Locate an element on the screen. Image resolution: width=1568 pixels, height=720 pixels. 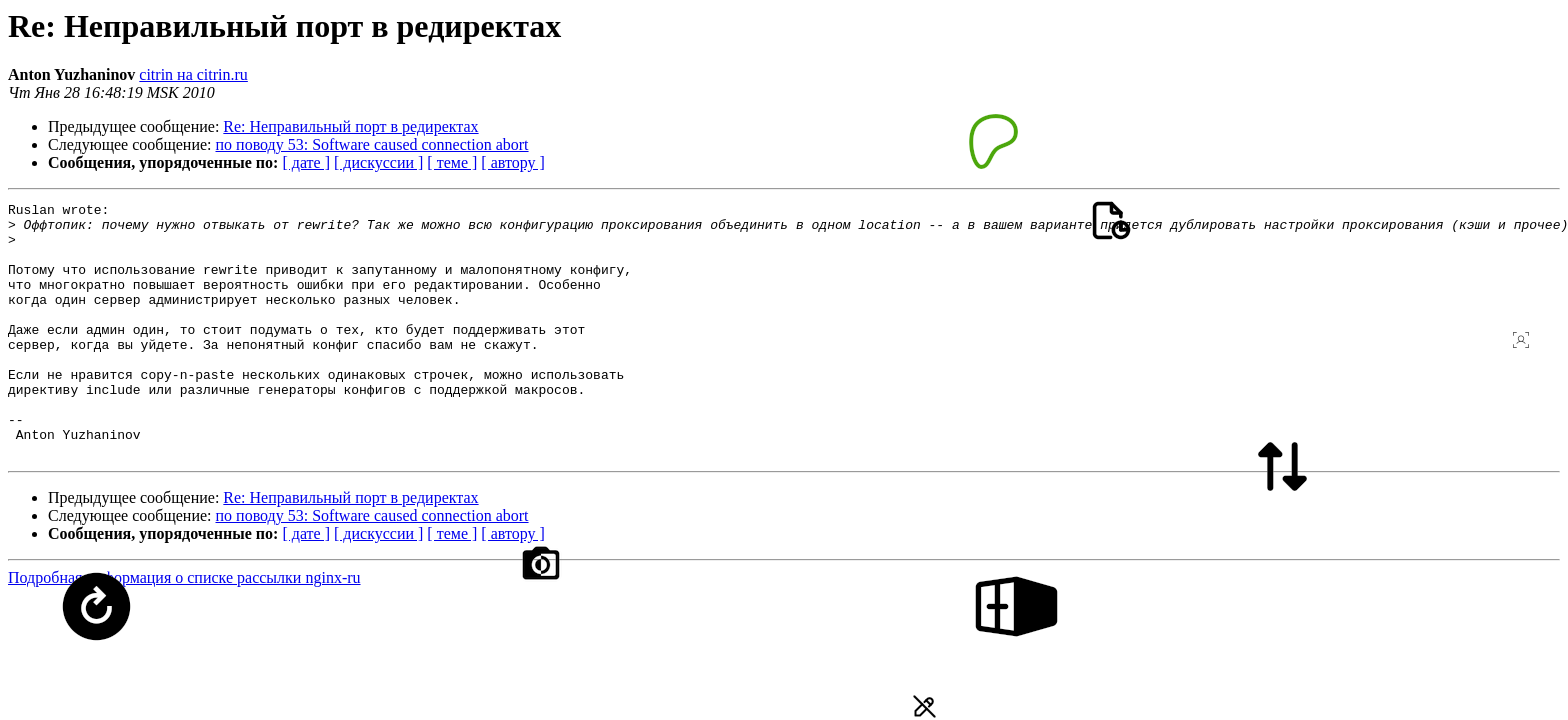
sort items in ascending or descending order is located at coordinates (1282, 466).